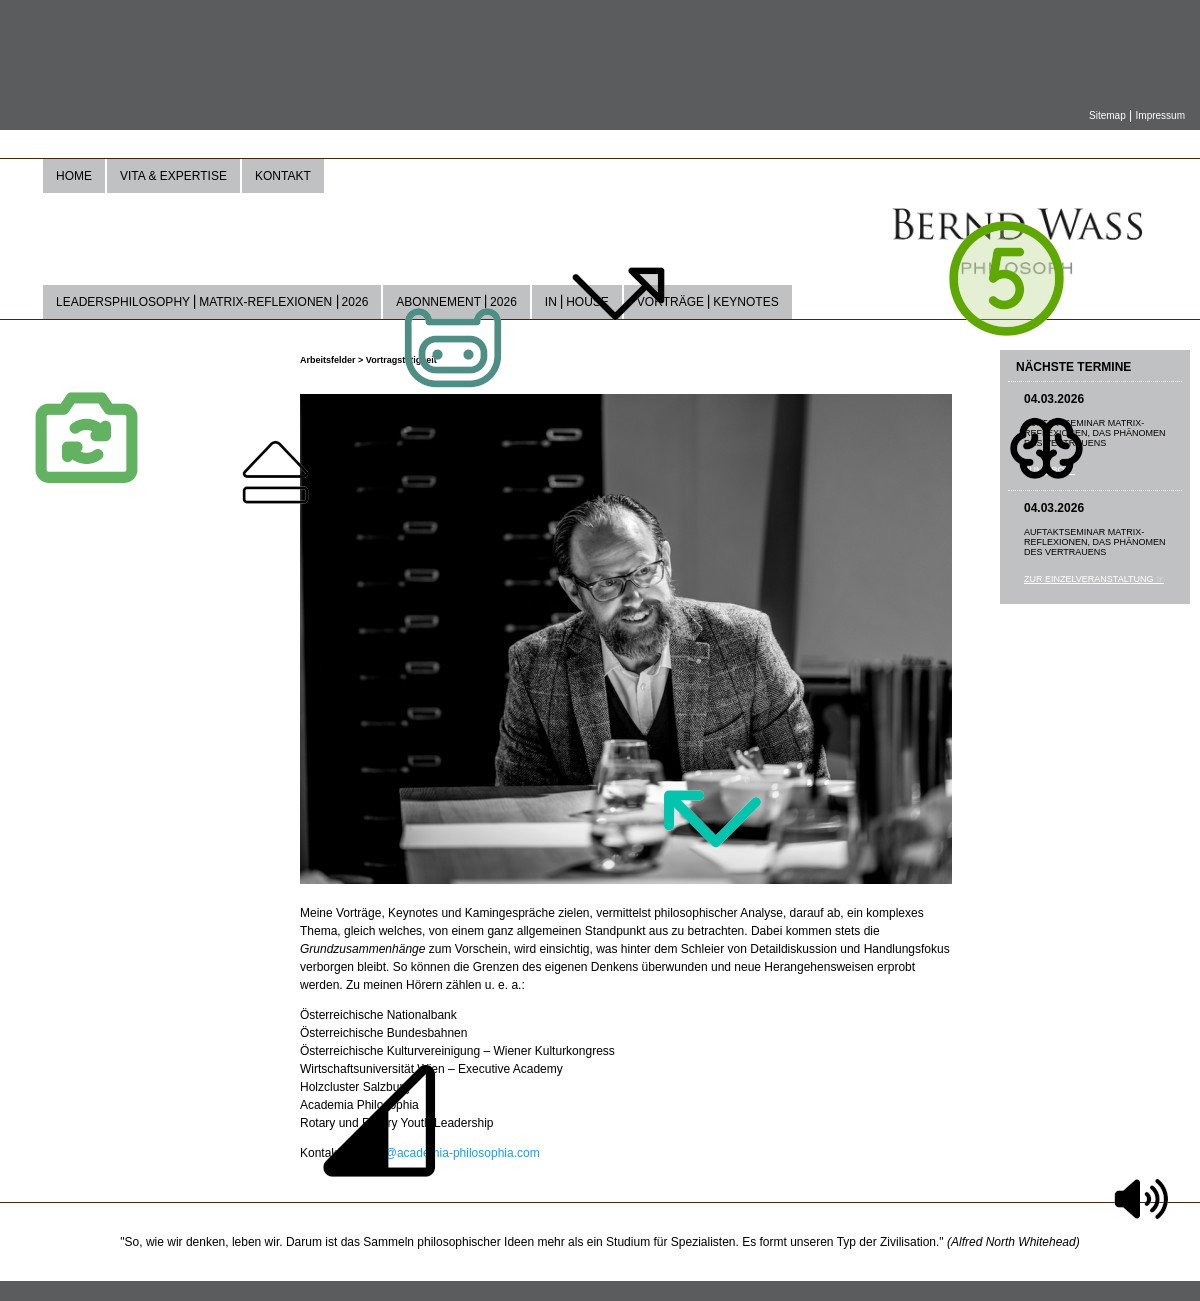  What do you see at coordinates (712, 815) in the screenshot?
I see `go back to previous step` at bounding box center [712, 815].